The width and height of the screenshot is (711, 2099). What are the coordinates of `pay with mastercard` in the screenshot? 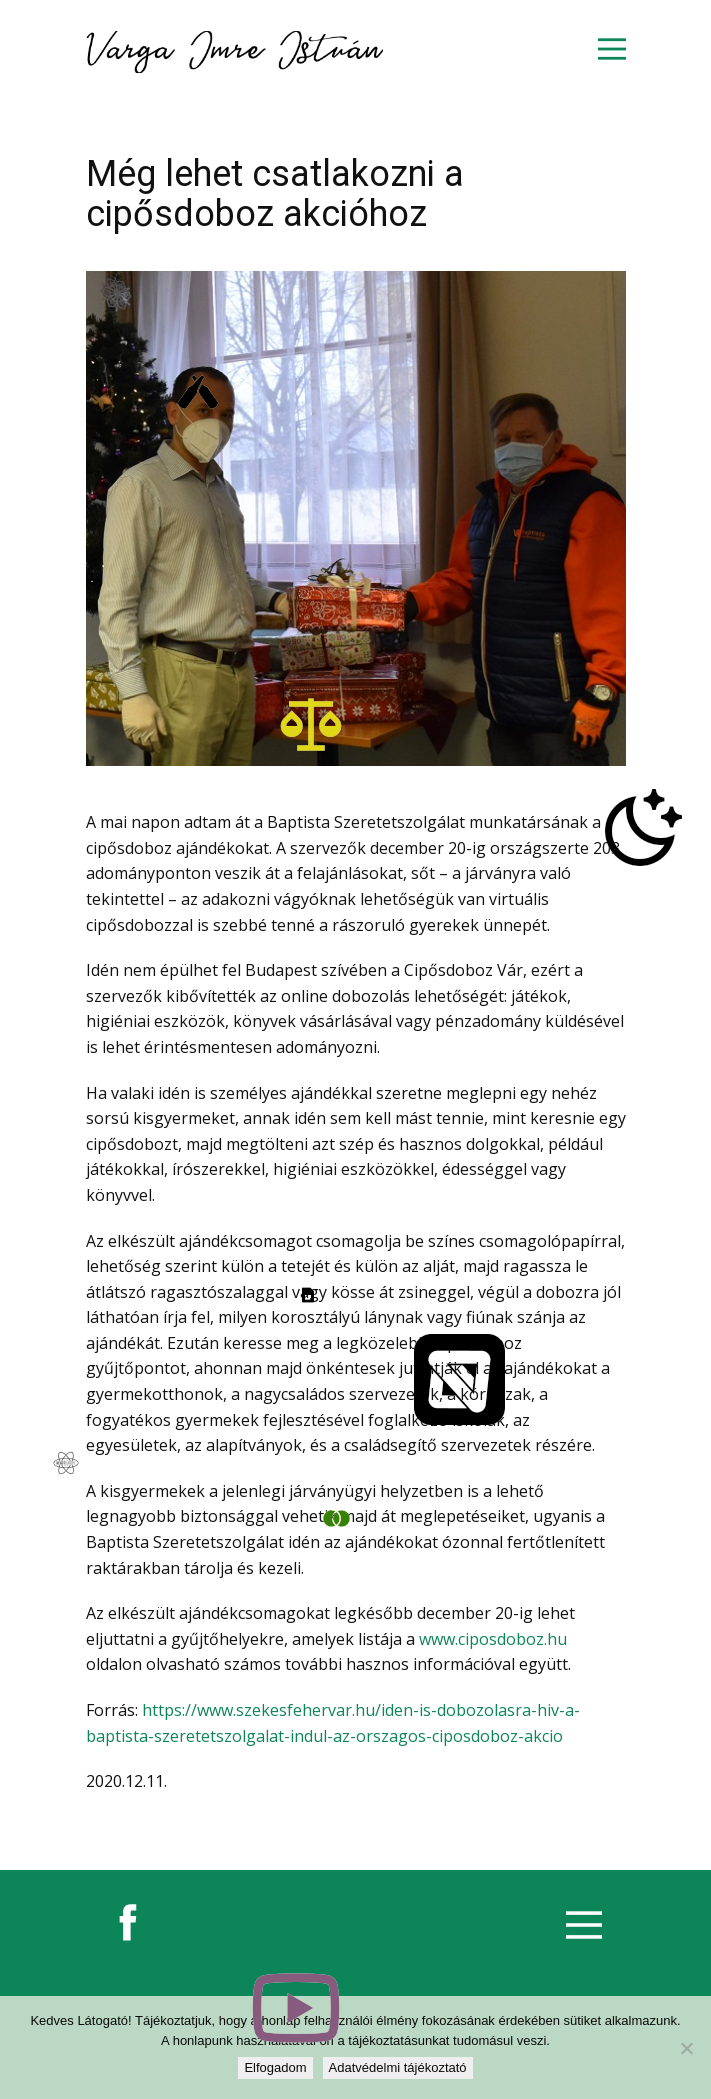 It's located at (336, 1518).